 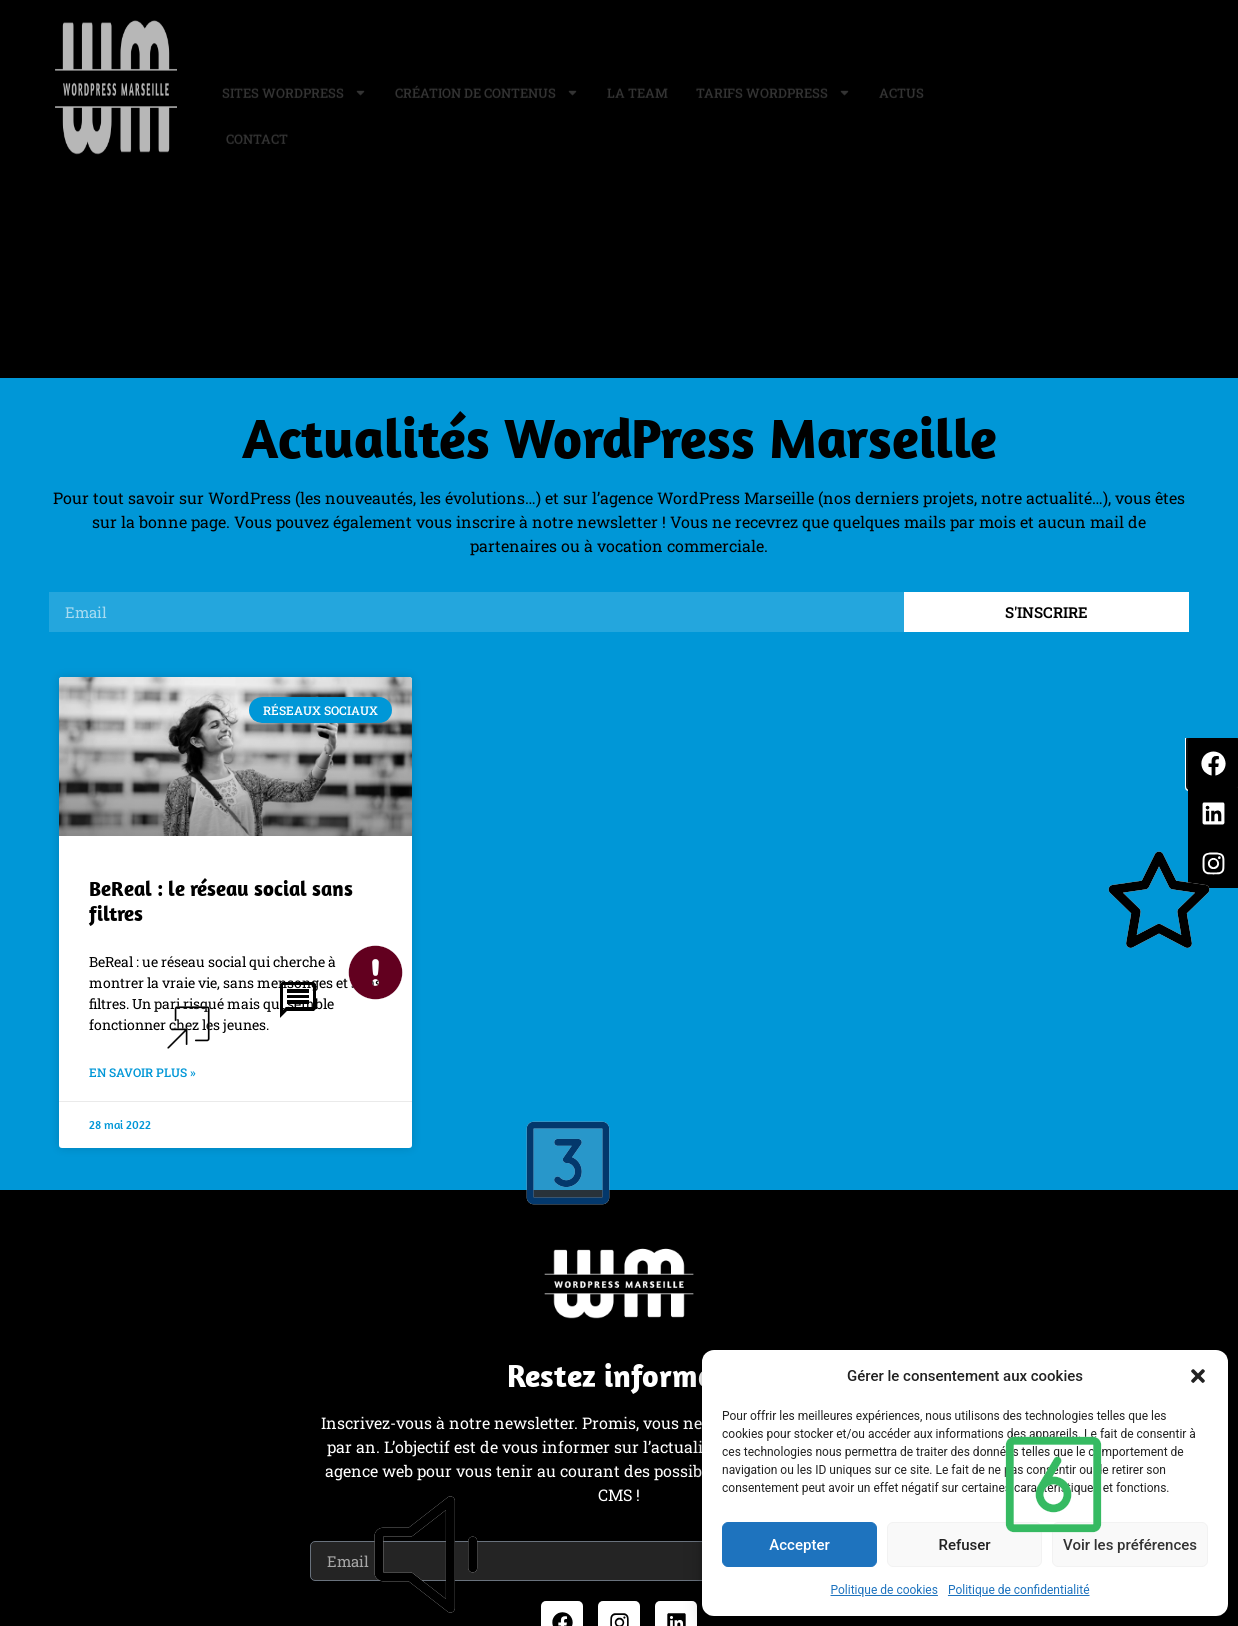 I want to click on select or navigate to item number three, so click(x=568, y=1163).